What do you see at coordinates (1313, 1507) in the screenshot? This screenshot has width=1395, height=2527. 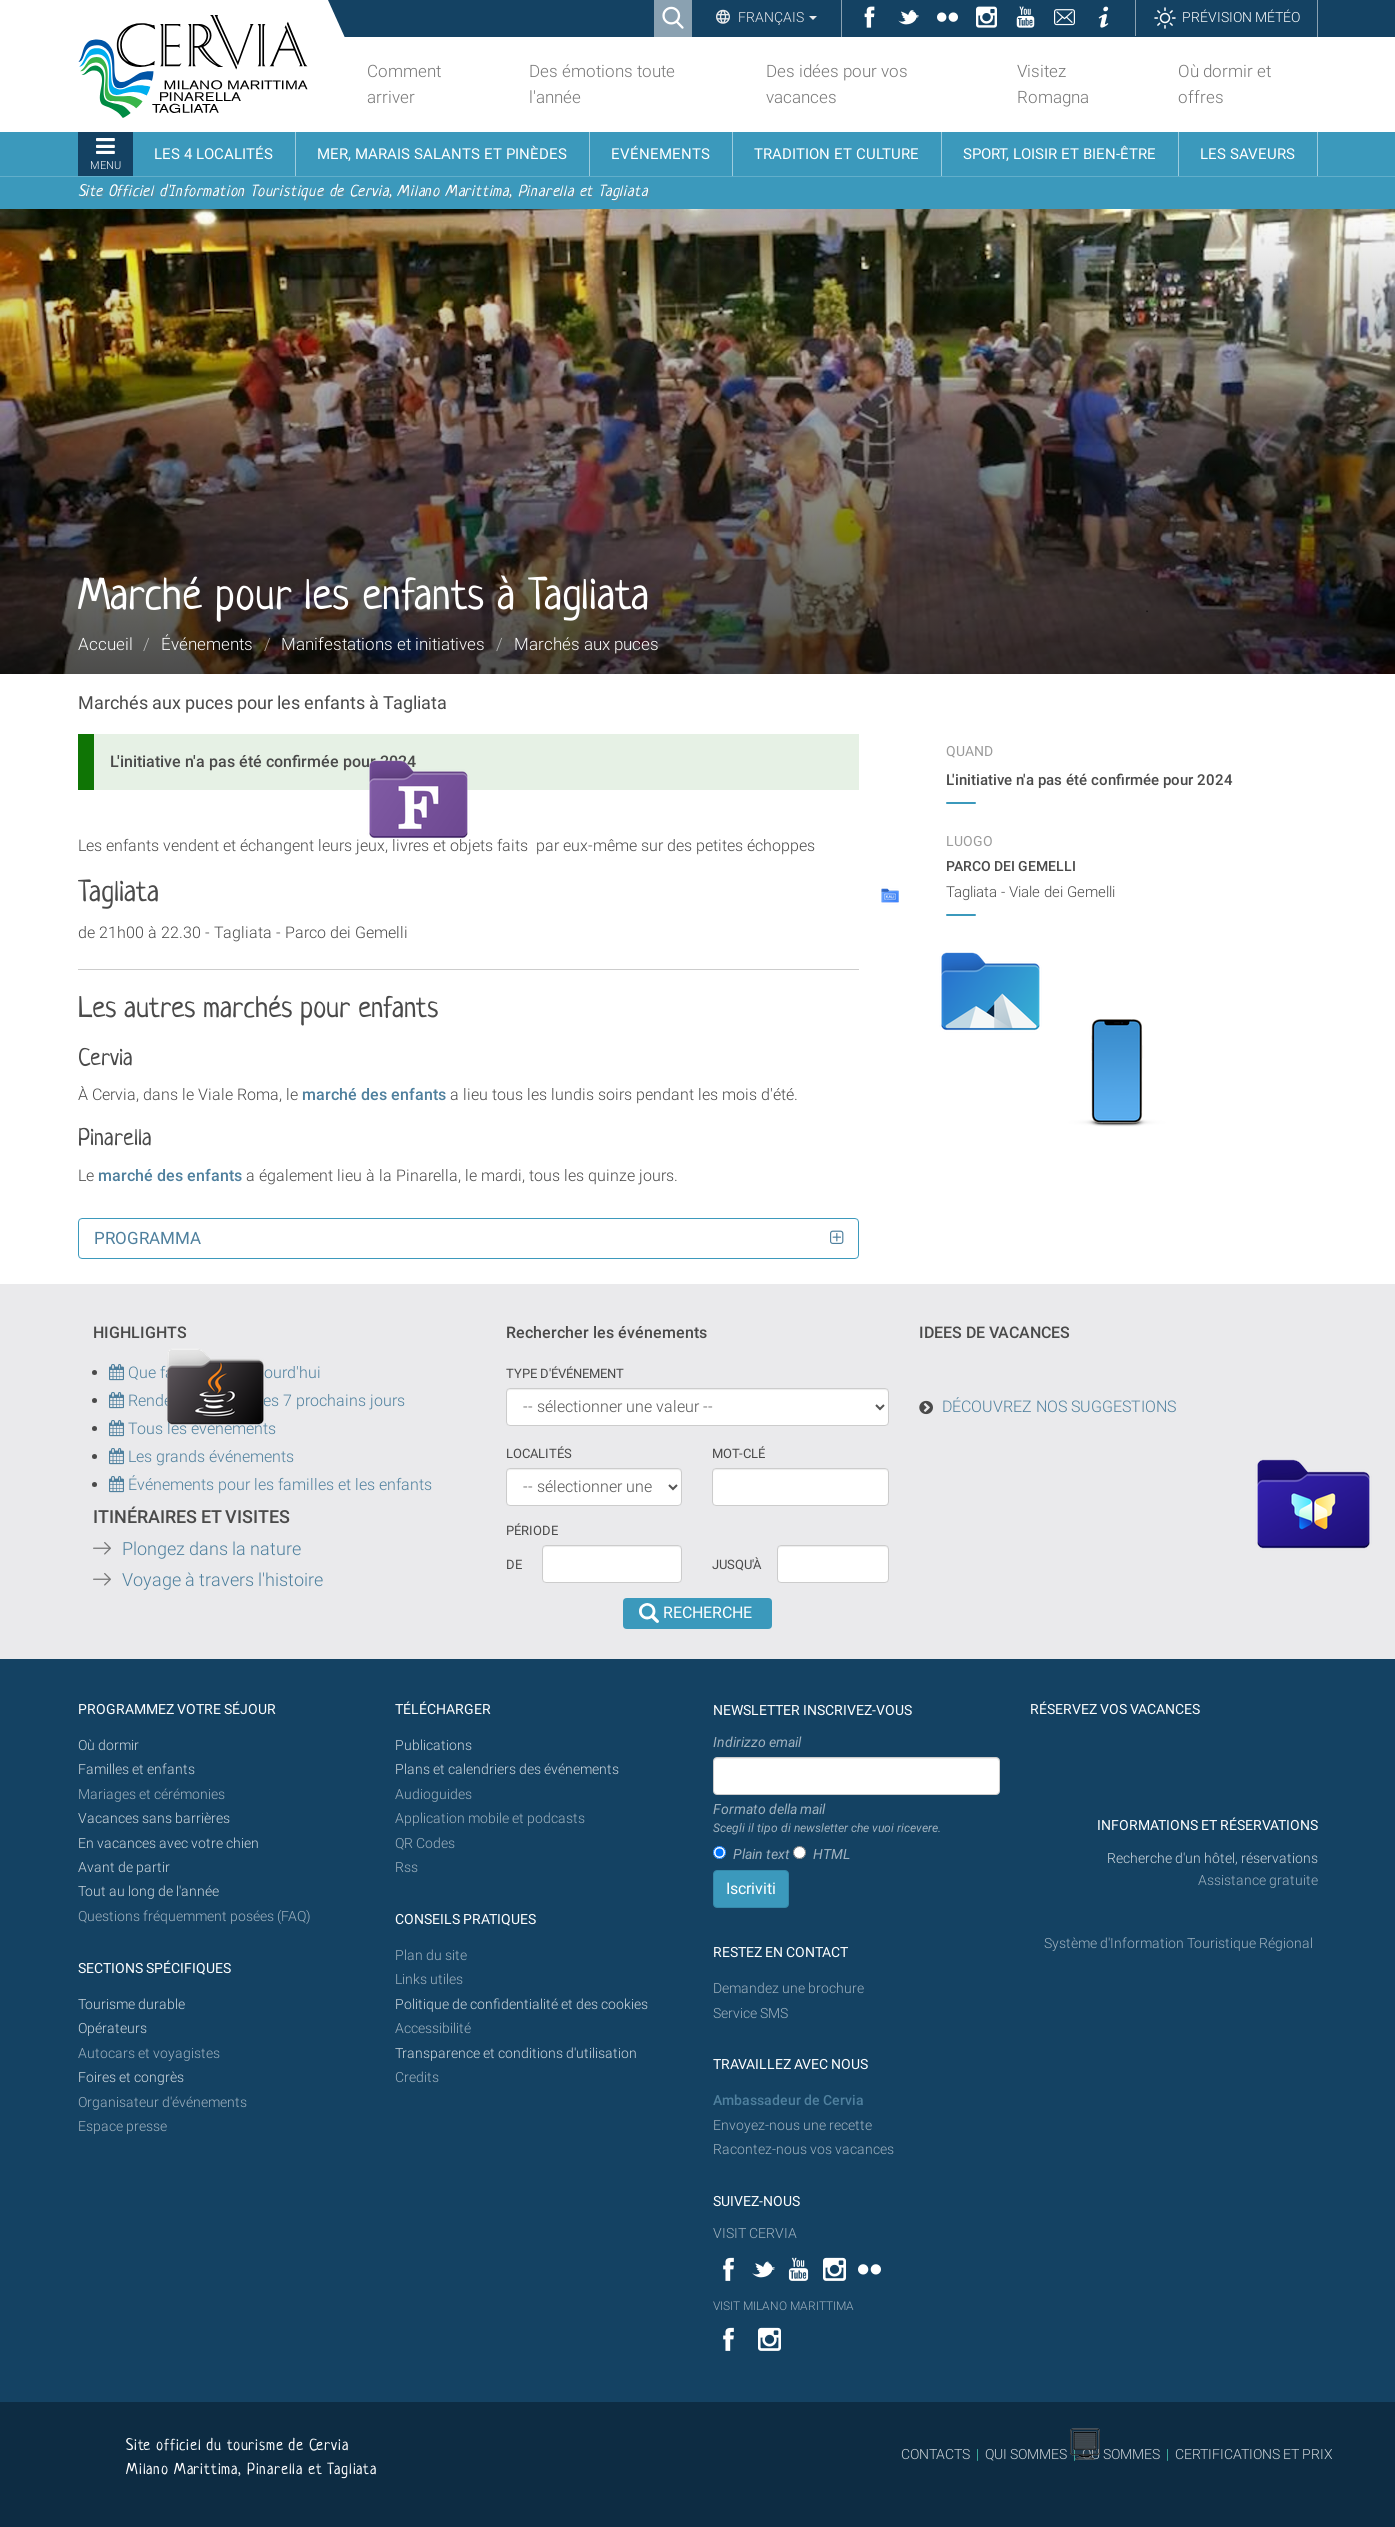 I see `open wondershare ubackit backup folder` at bounding box center [1313, 1507].